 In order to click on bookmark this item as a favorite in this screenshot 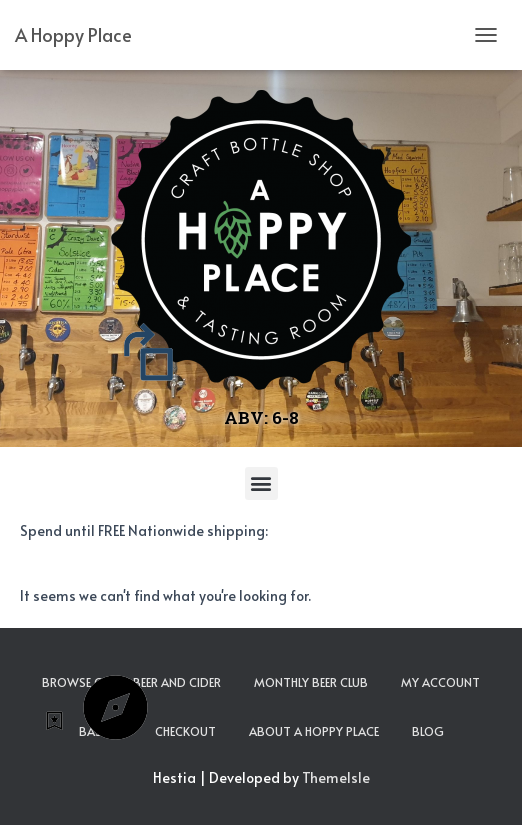, I will do `click(54, 720)`.